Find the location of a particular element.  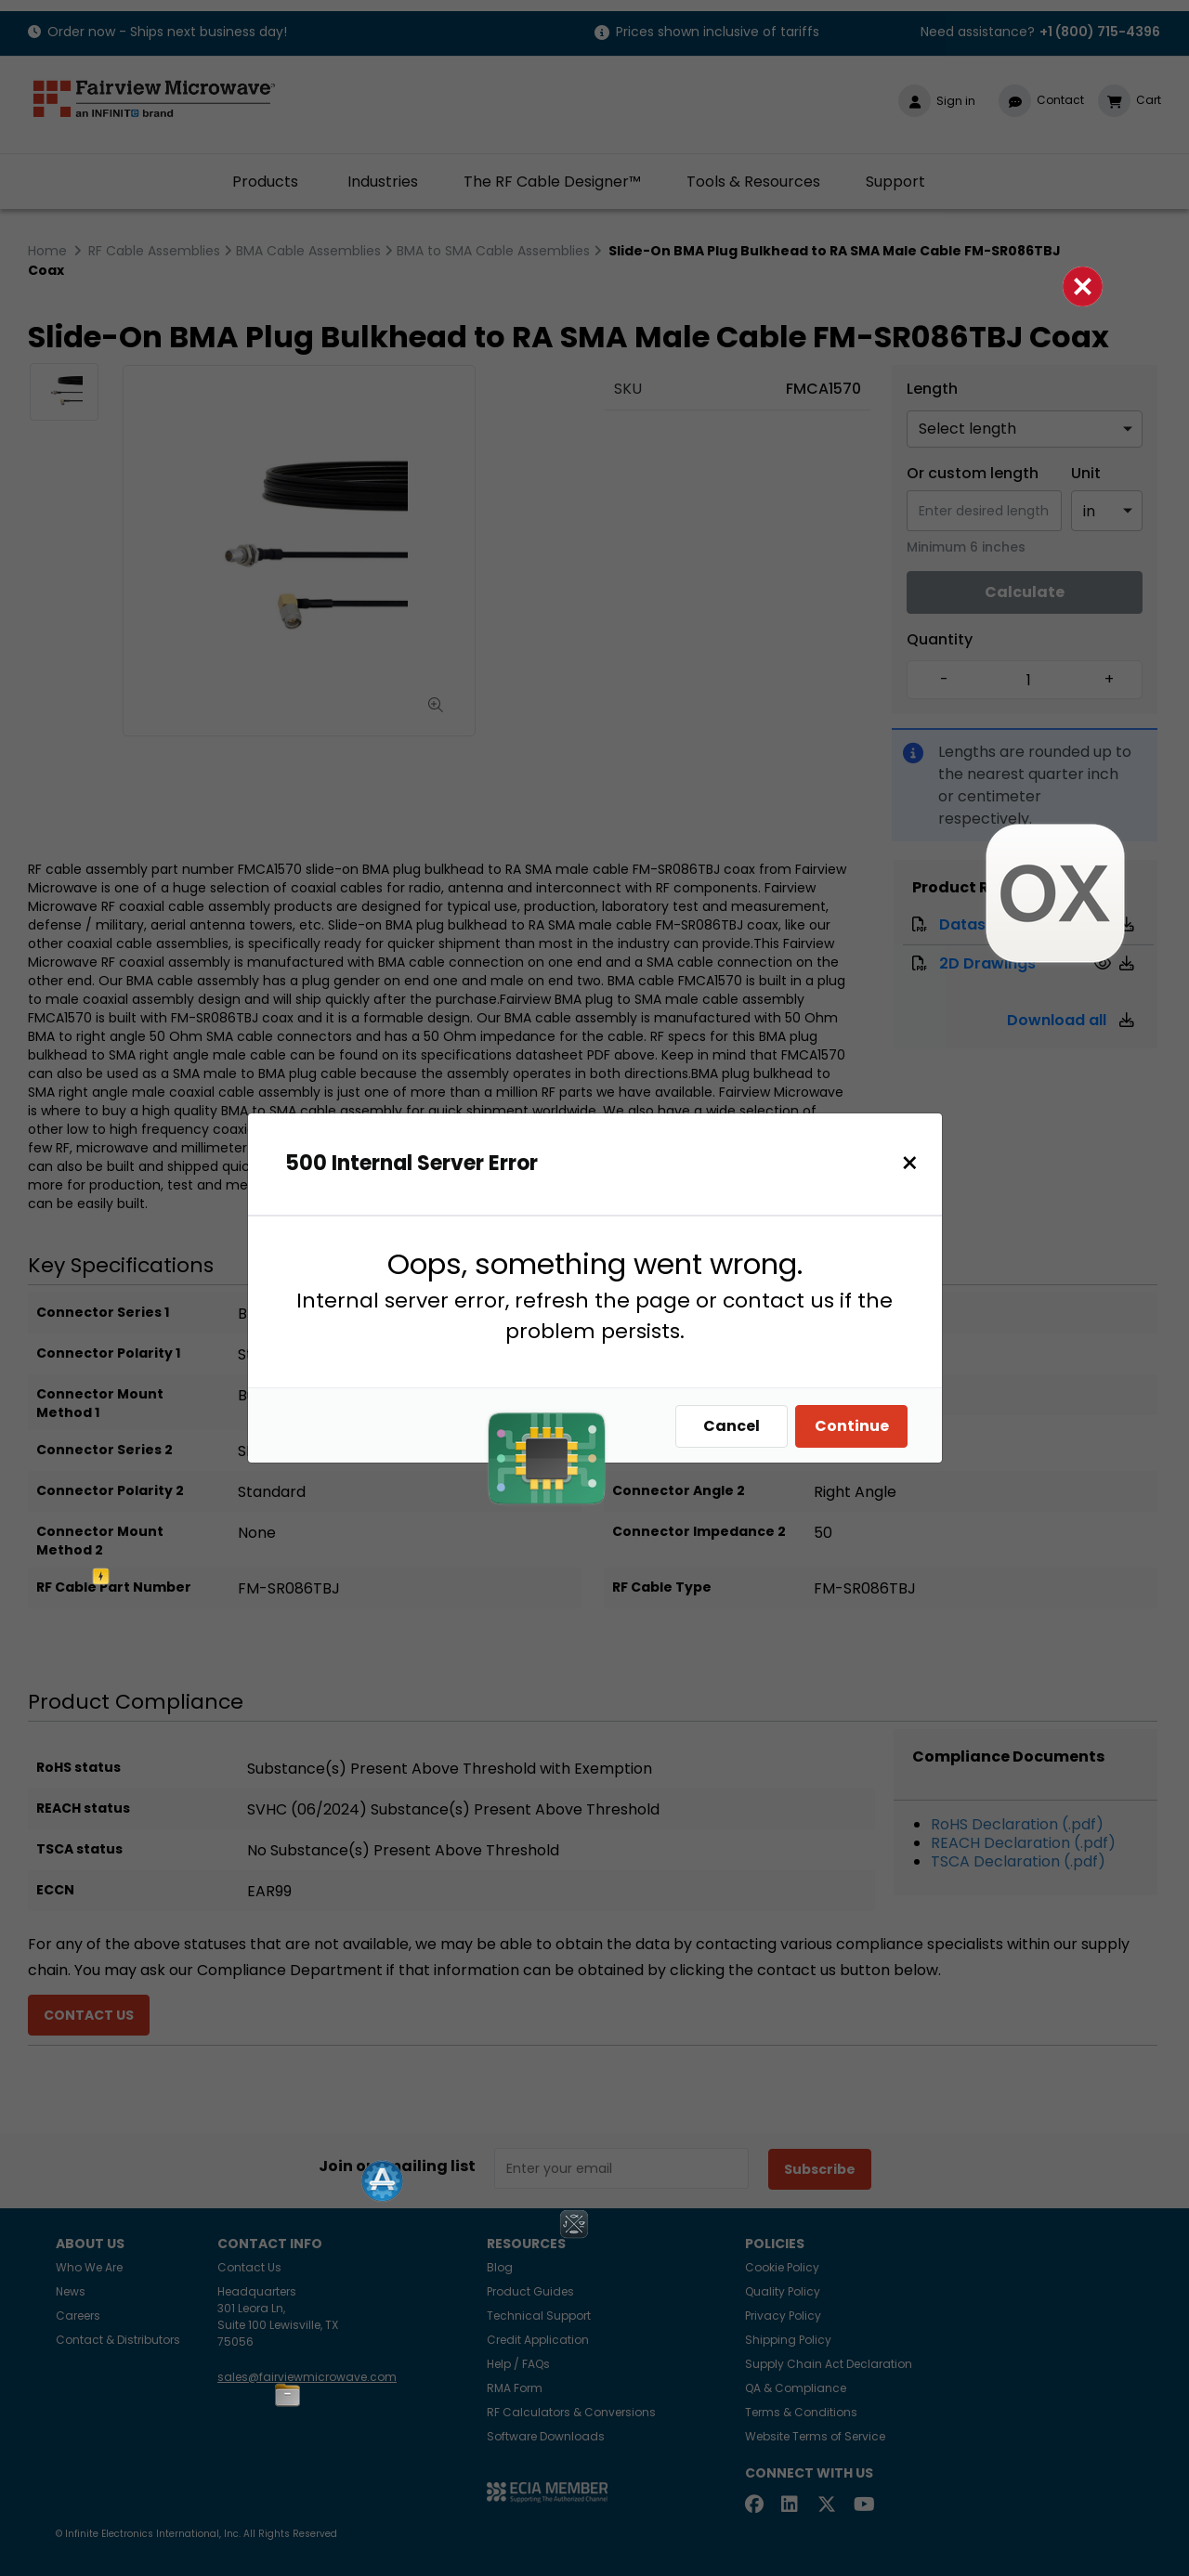

launch the OX app is located at coordinates (1055, 893).